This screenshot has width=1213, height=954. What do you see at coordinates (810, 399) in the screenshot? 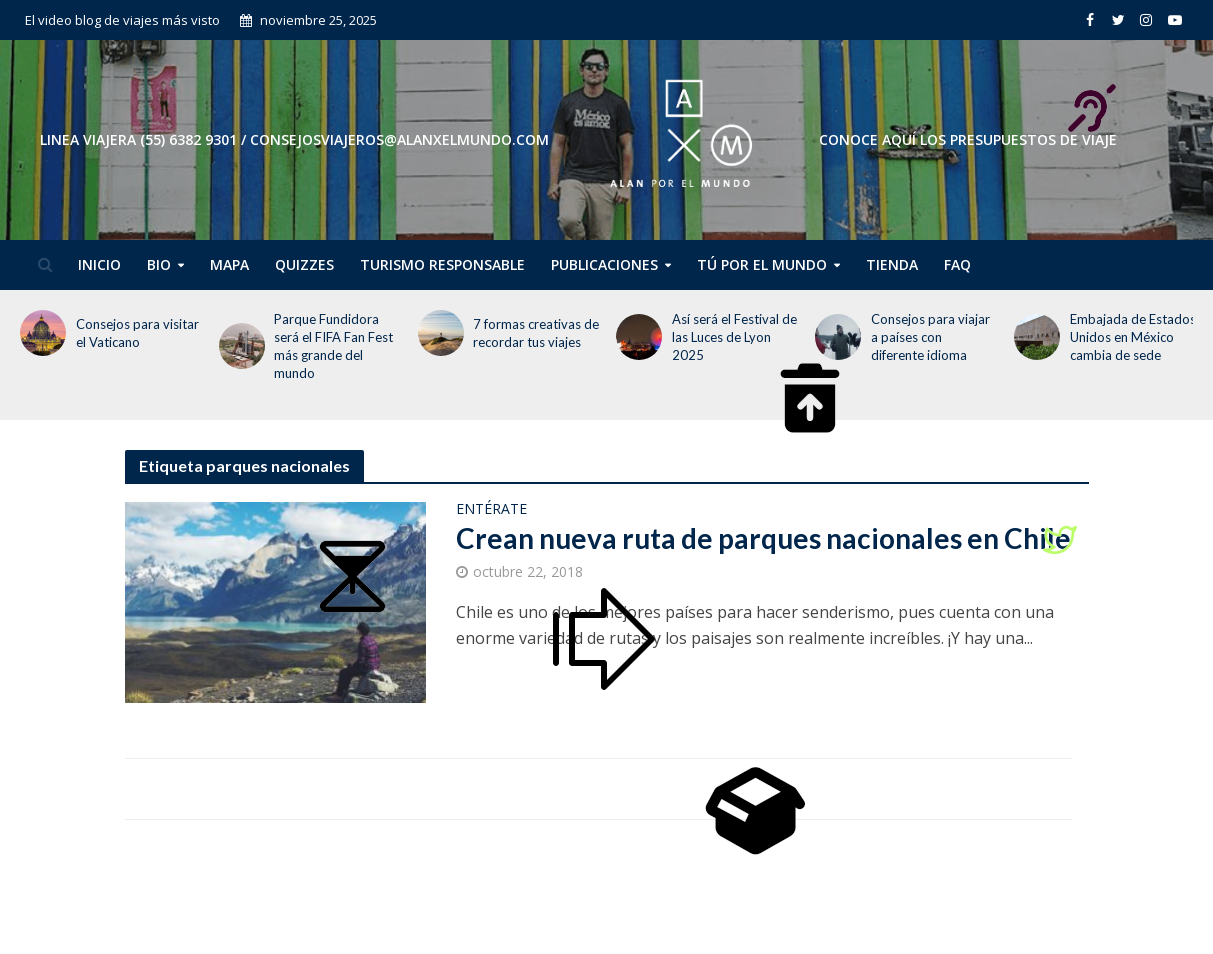
I see `restore item from trash` at bounding box center [810, 399].